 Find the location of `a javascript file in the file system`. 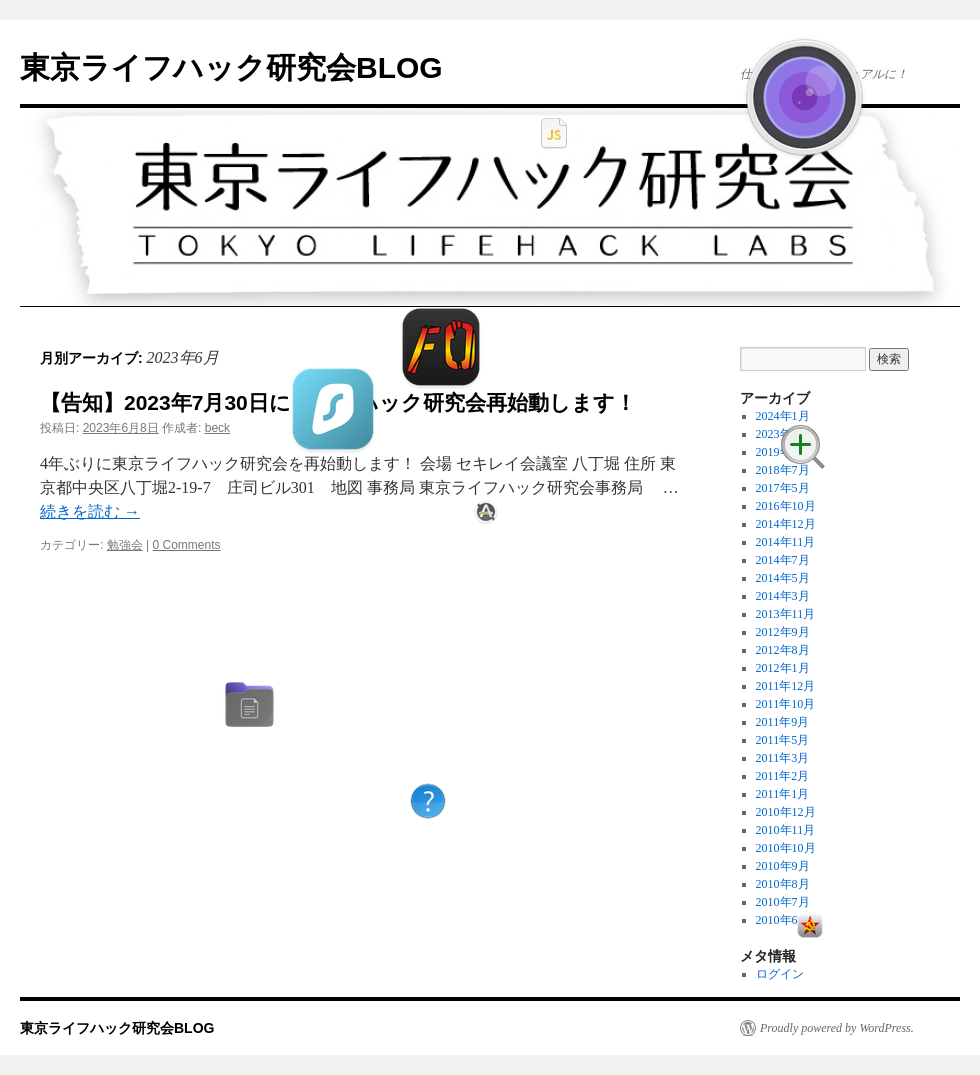

a javascript file in the file system is located at coordinates (554, 133).